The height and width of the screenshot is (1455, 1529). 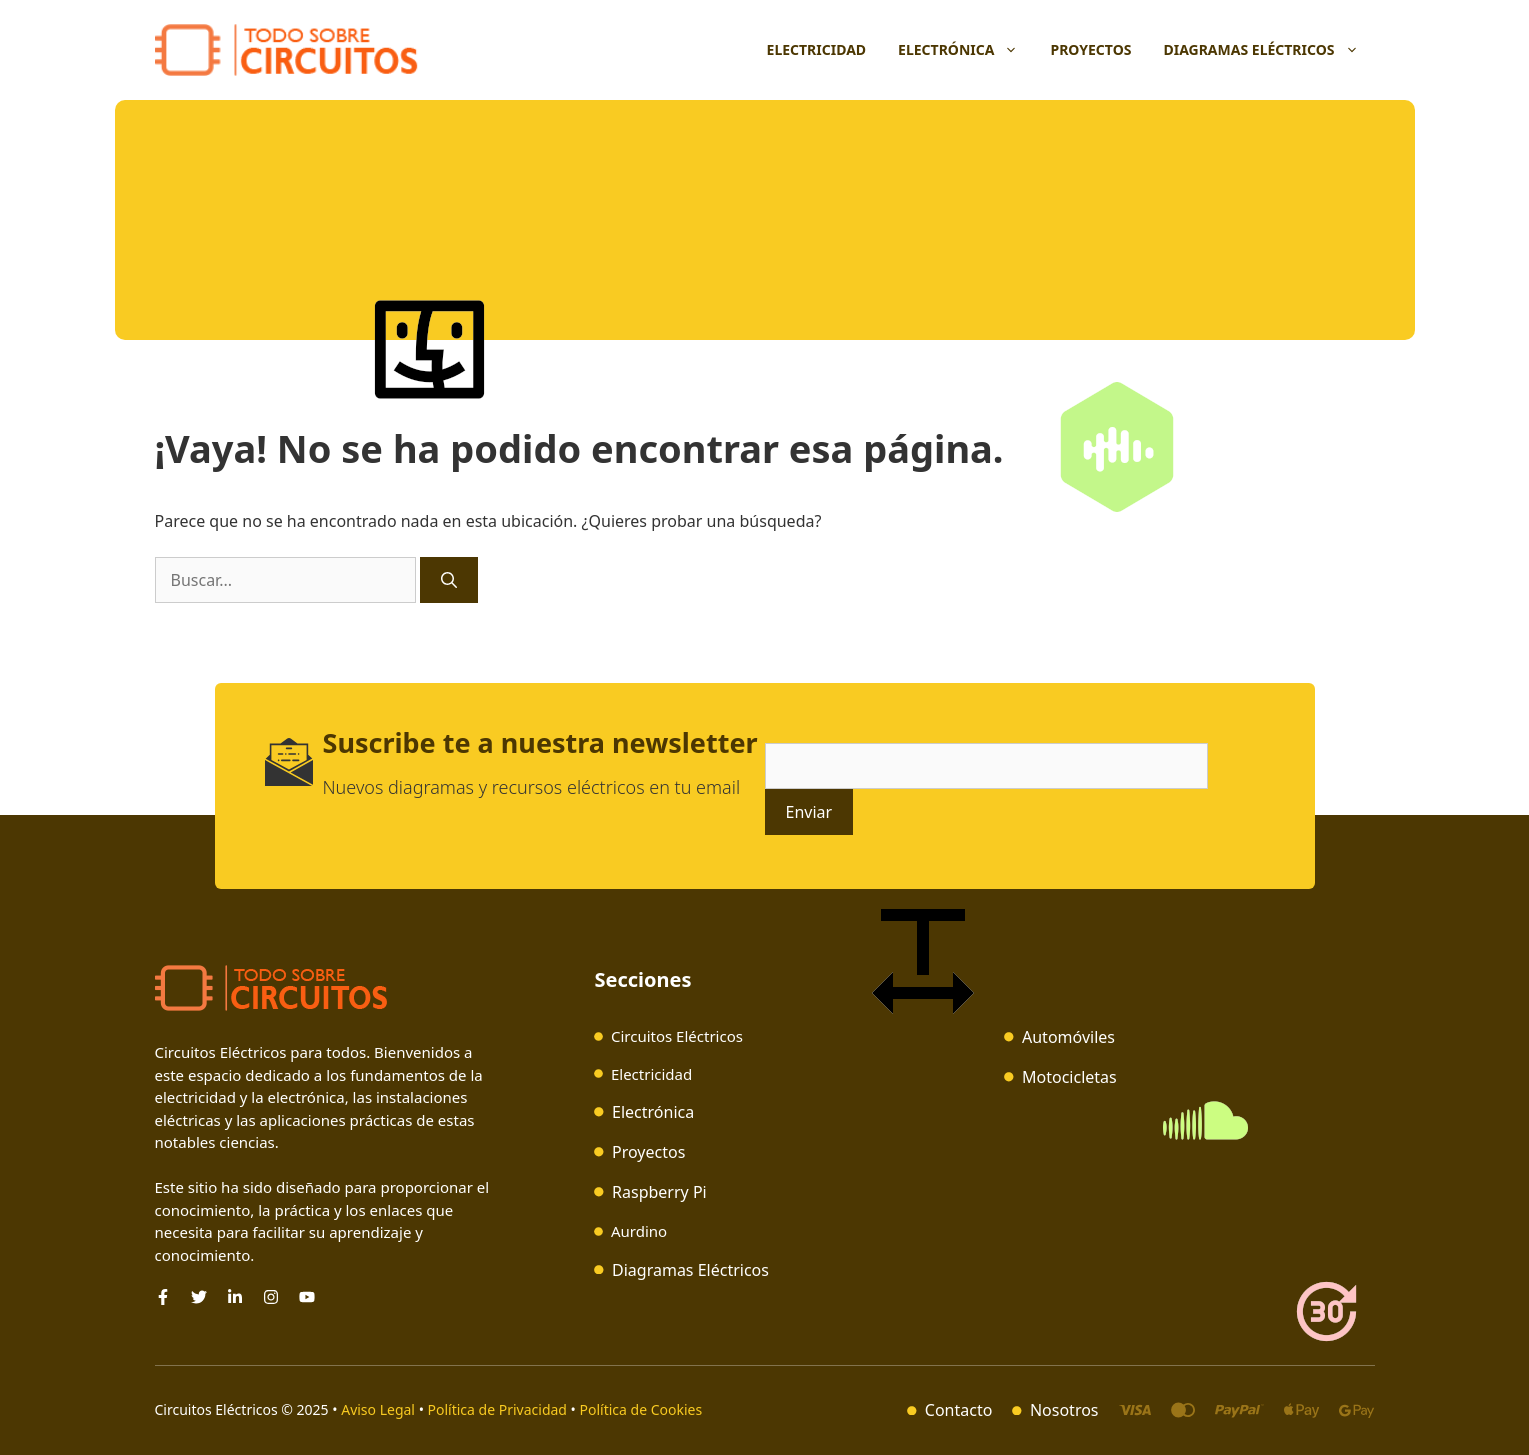 What do you see at coordinates (429, 349) in the screenshot?
I see `open Finder to browse files` at bounding box center [429, 349].